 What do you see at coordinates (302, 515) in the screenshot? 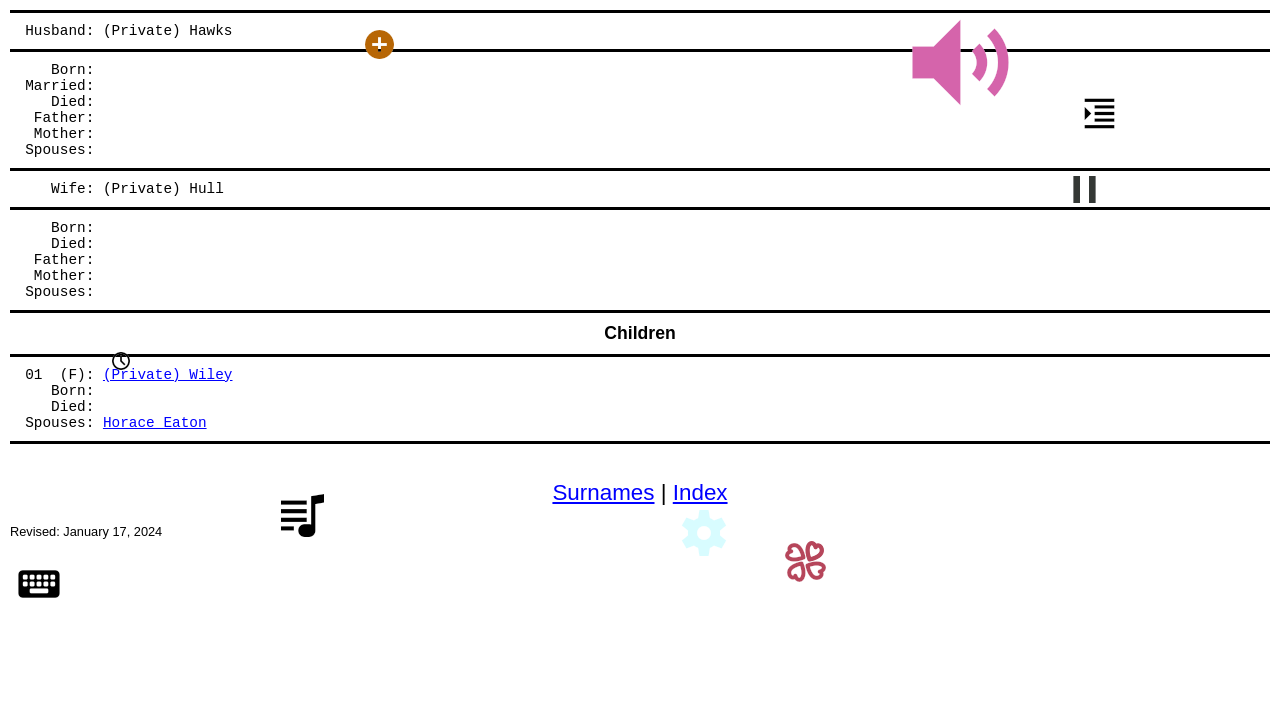
I see `view your music playlist` at bounding box center [302, 515].